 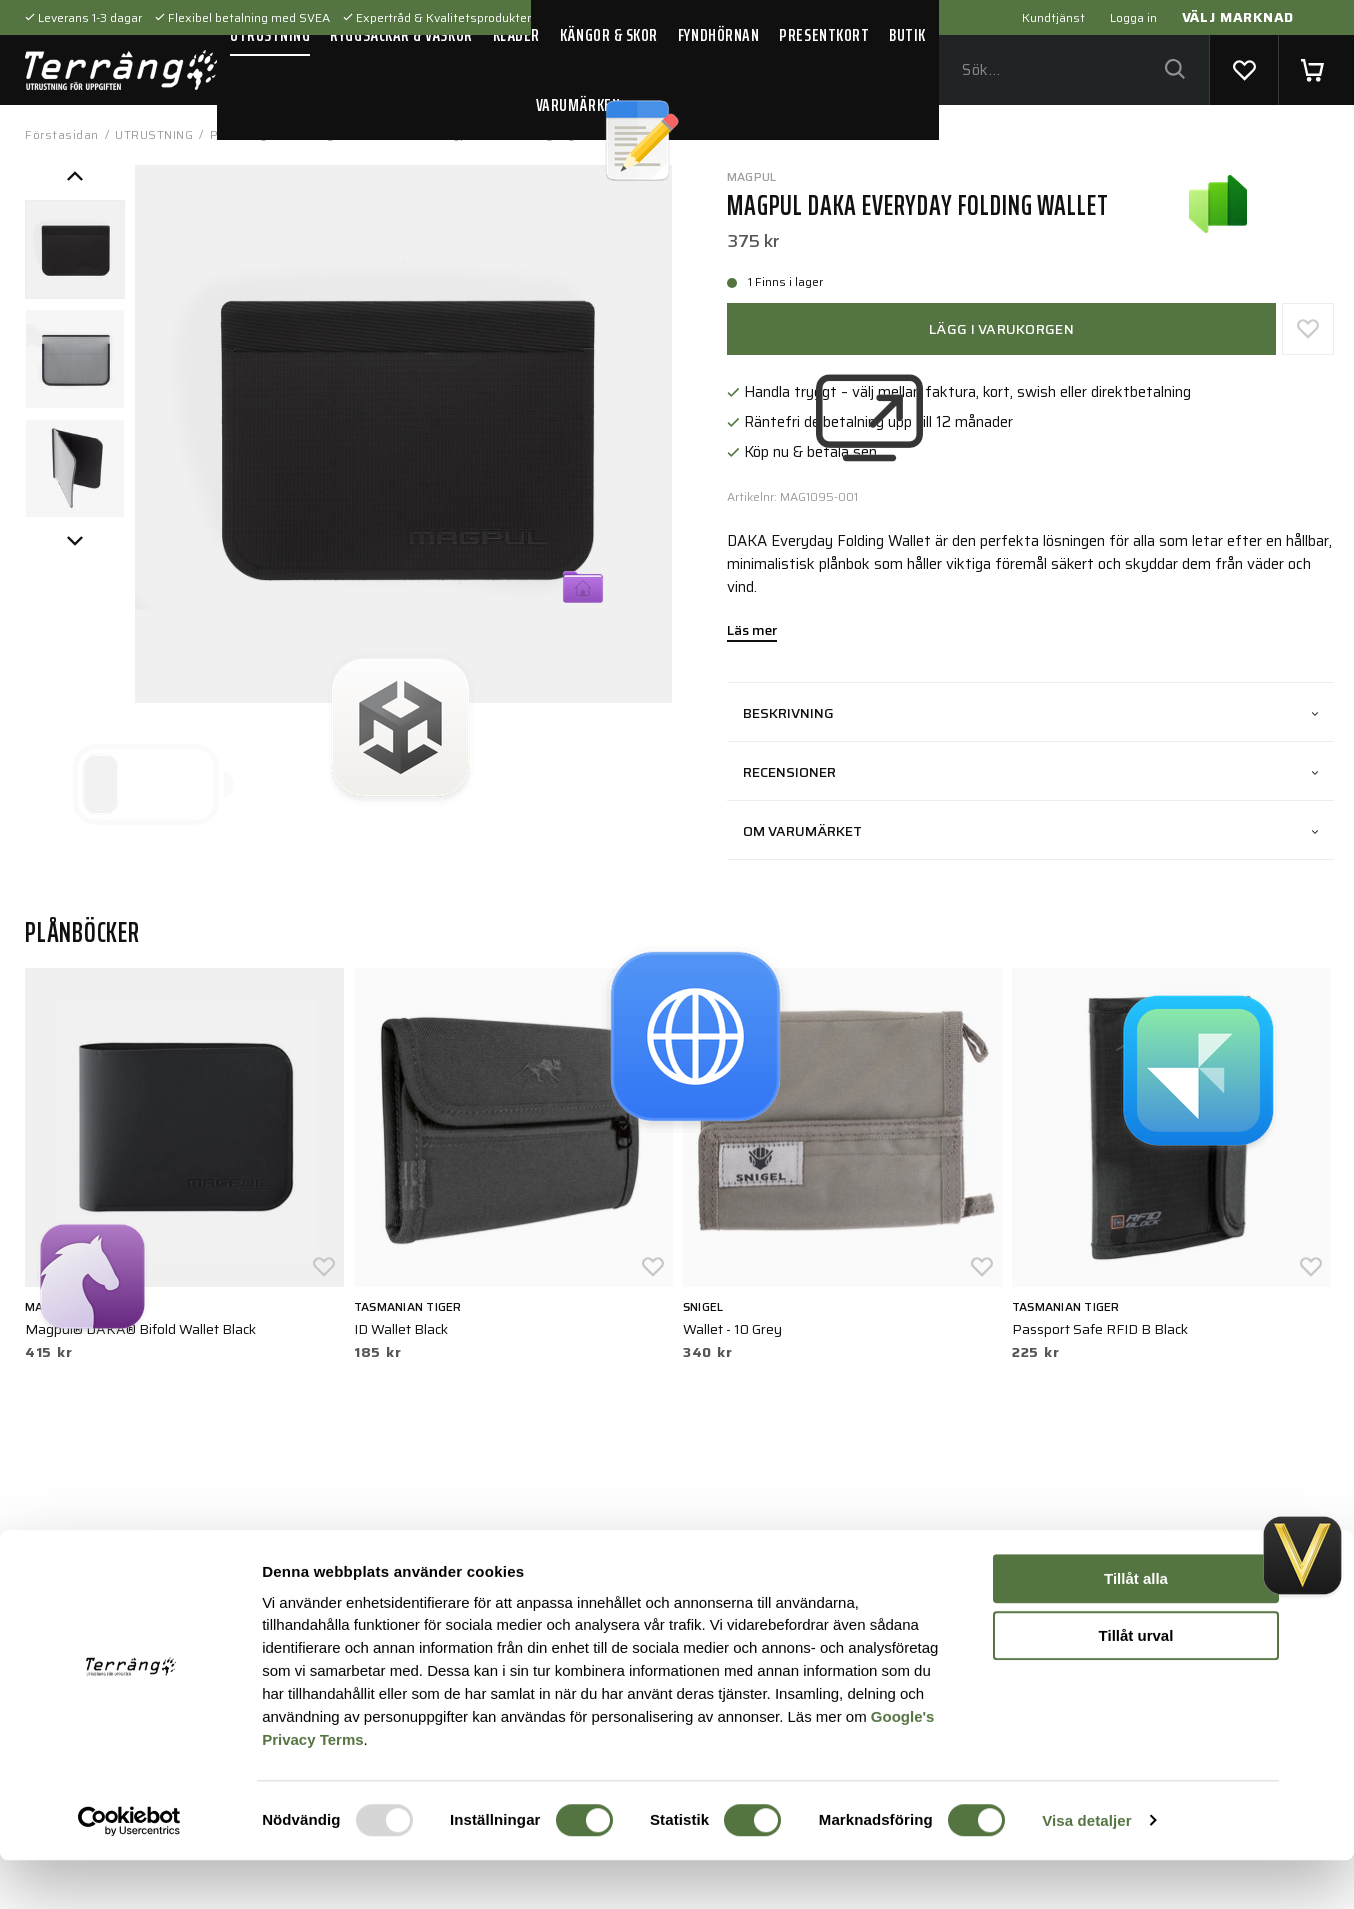 What do you see at coordinates (92, 1276) in the screenshot?
I see `open anjuta integrated development environment` at bounding box center [92, 1276].